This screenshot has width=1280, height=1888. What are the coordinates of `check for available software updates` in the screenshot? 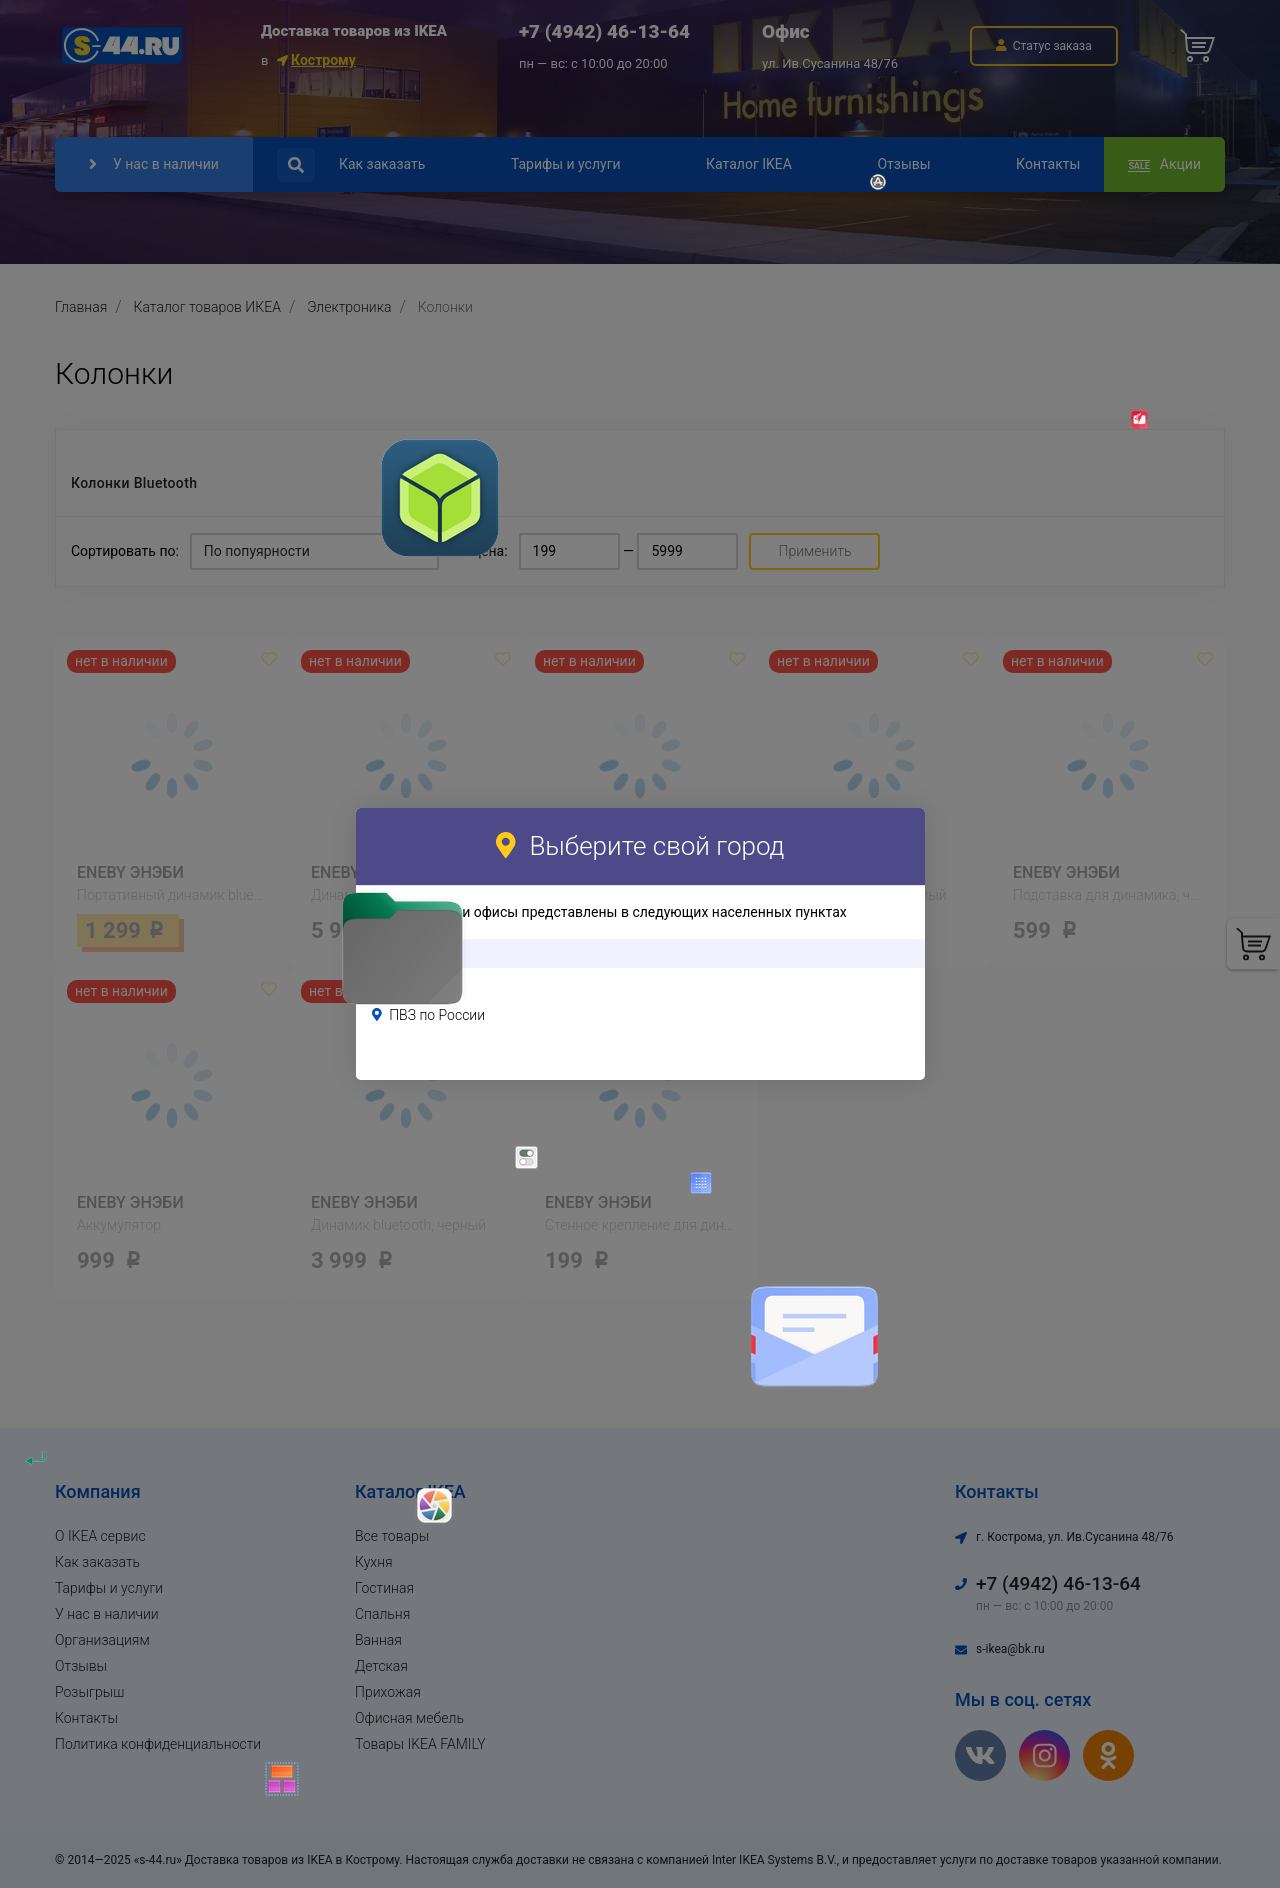 It's located at (878, 182).